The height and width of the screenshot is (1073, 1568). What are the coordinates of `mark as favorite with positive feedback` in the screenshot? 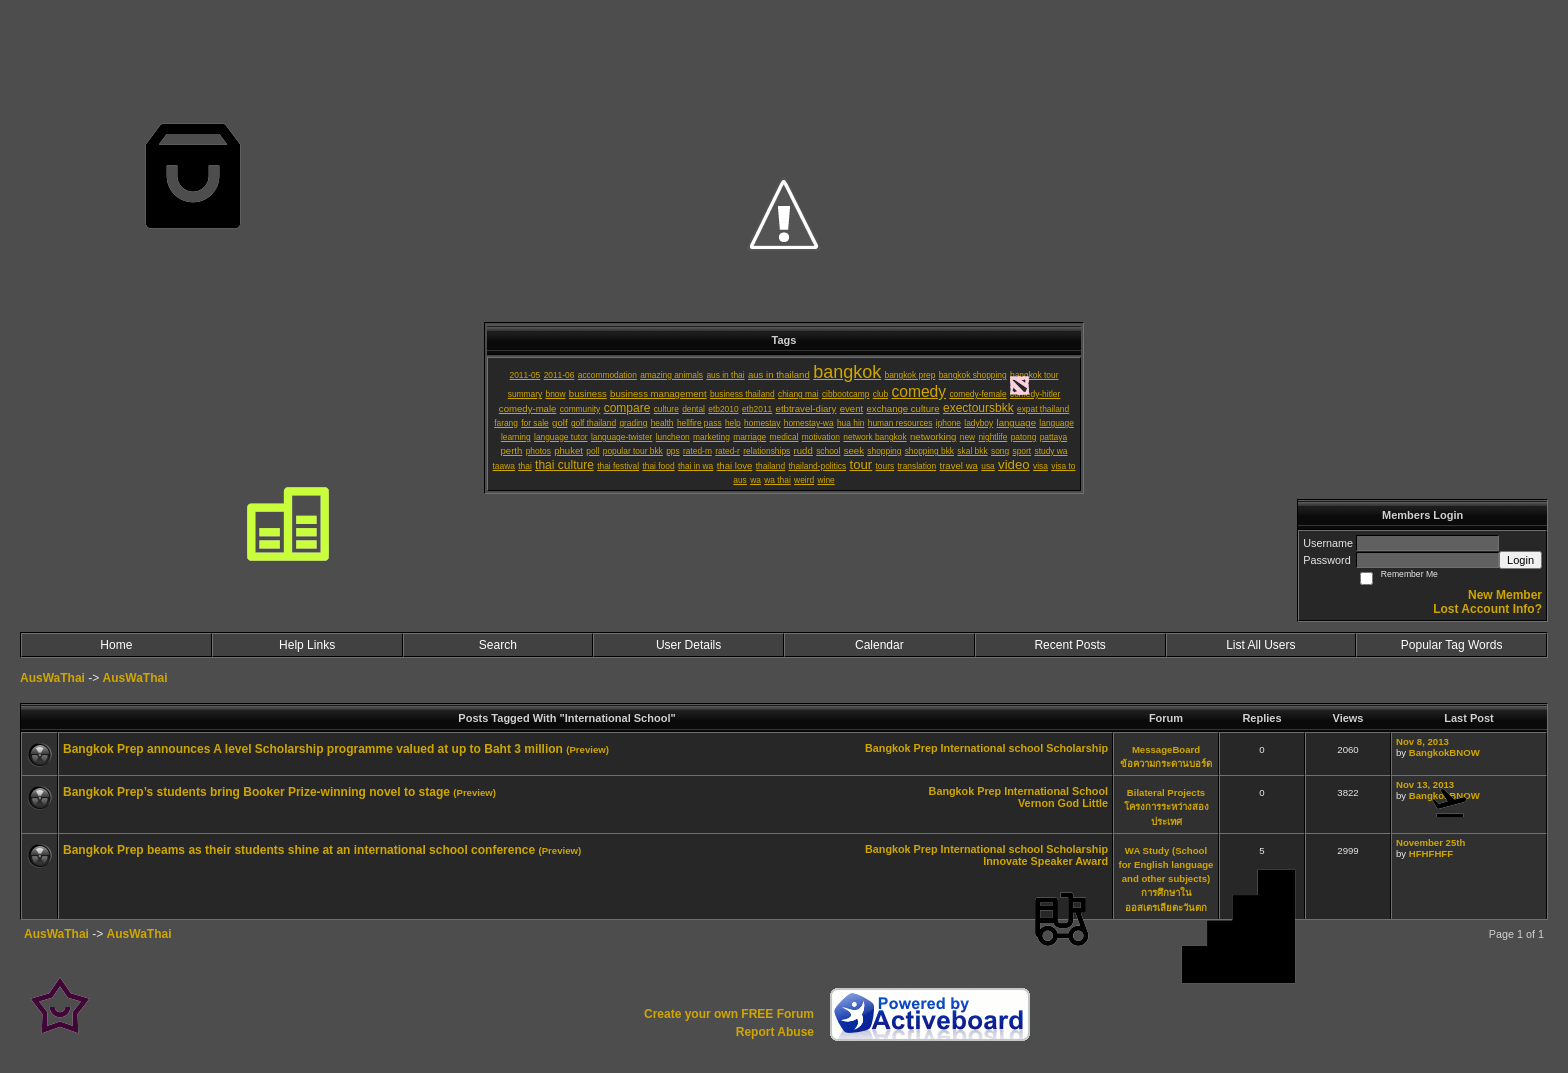 It's located at (60, 1007).